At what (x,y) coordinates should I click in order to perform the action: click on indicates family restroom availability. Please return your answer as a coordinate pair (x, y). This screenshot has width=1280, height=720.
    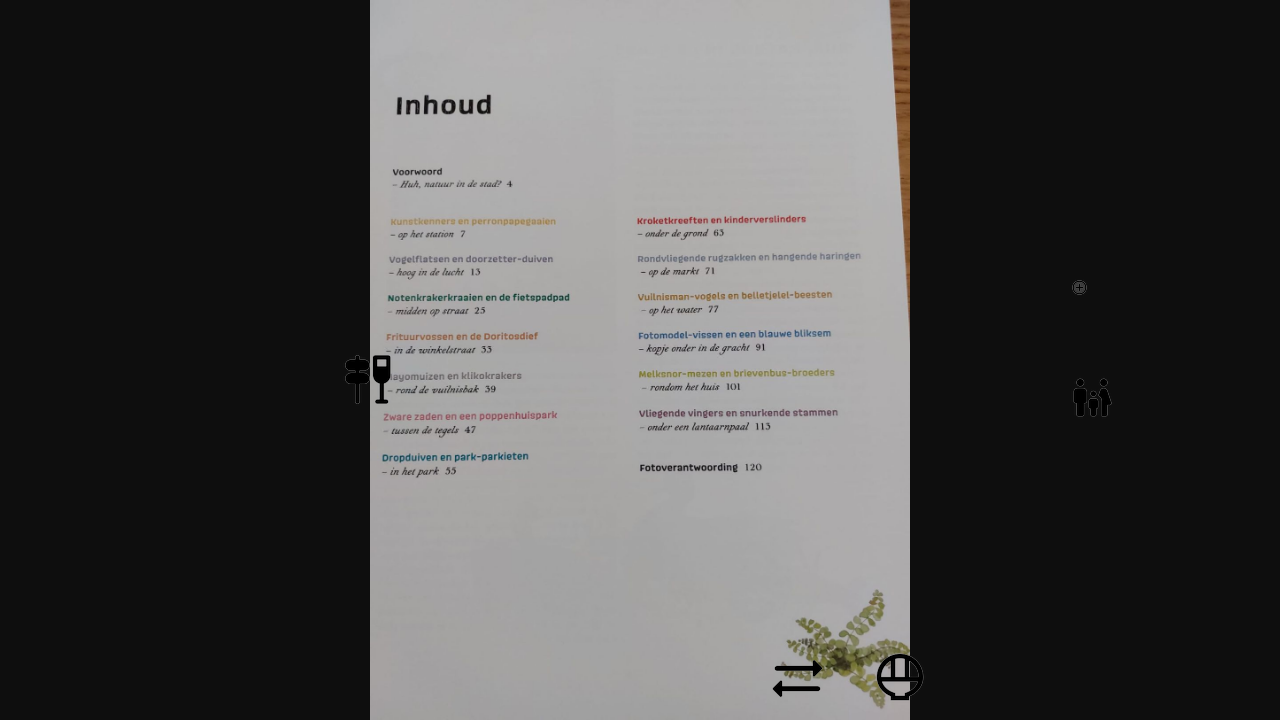
    Looking at the image, I should click on (1092, 397).